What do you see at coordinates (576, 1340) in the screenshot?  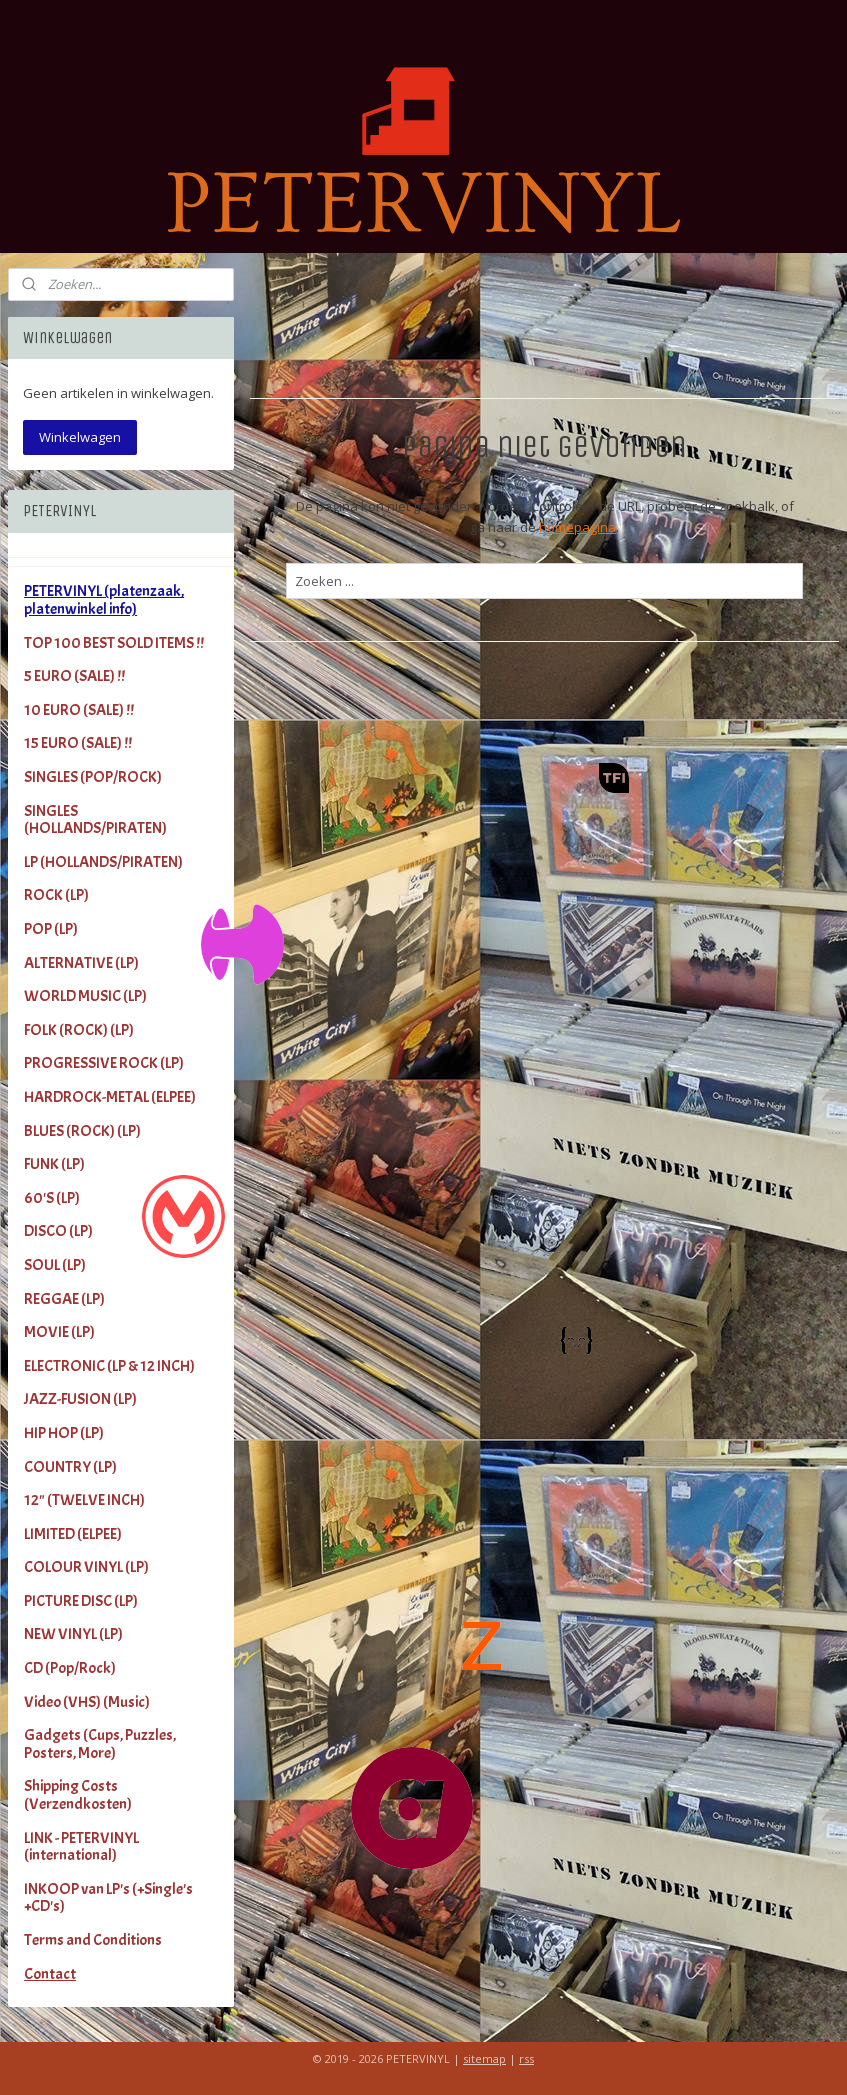 I see `visit exercism coding practice platform` at bounding box center [576, 1340].